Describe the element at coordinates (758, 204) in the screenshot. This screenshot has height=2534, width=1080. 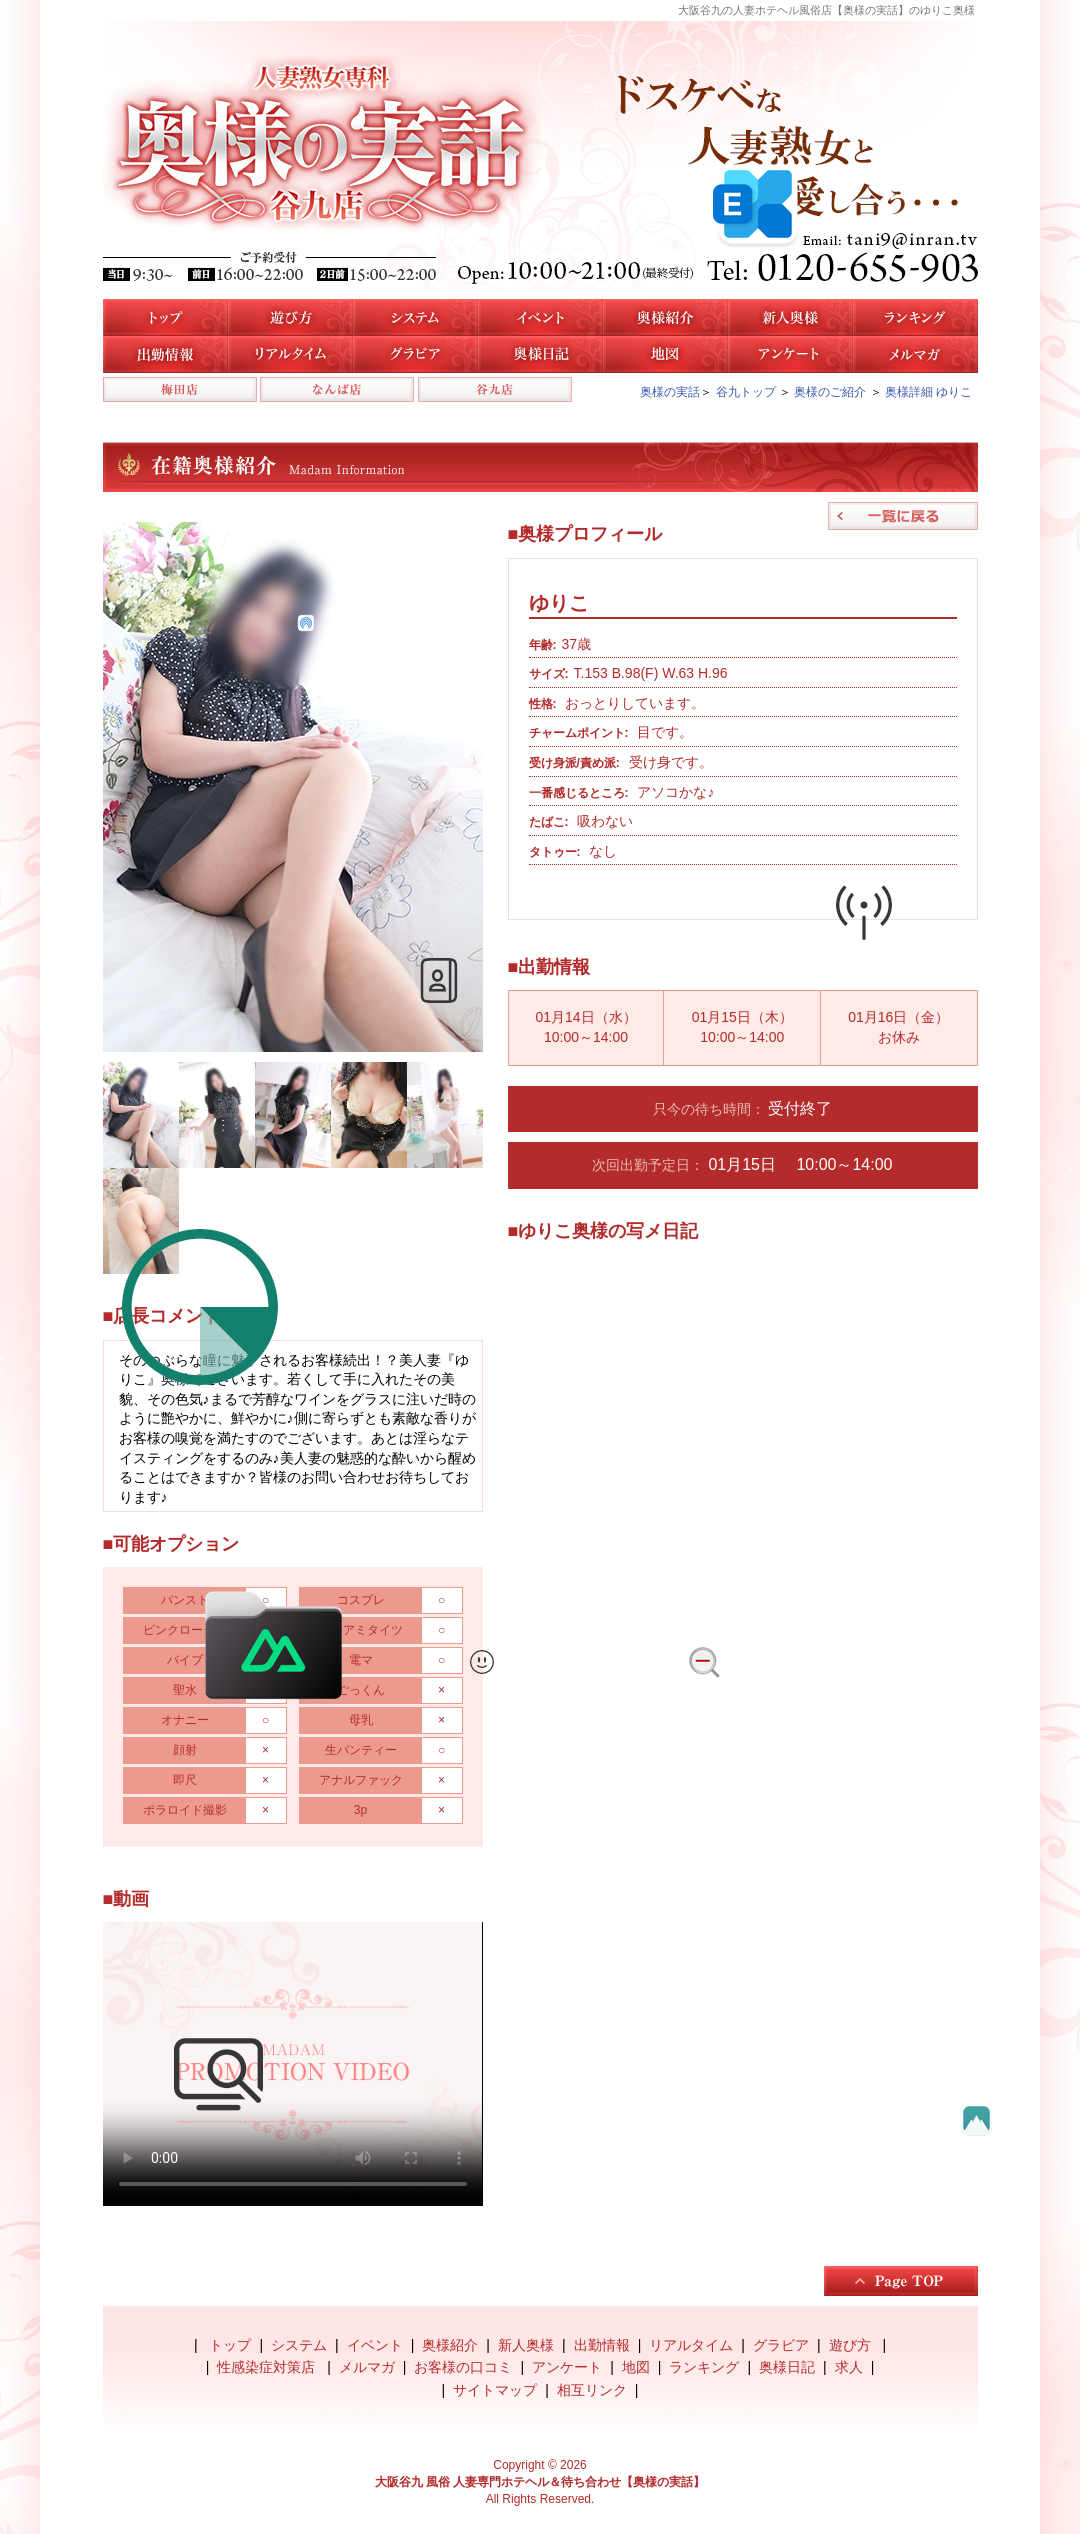
I see `open microsoft exchange email app` at that location.